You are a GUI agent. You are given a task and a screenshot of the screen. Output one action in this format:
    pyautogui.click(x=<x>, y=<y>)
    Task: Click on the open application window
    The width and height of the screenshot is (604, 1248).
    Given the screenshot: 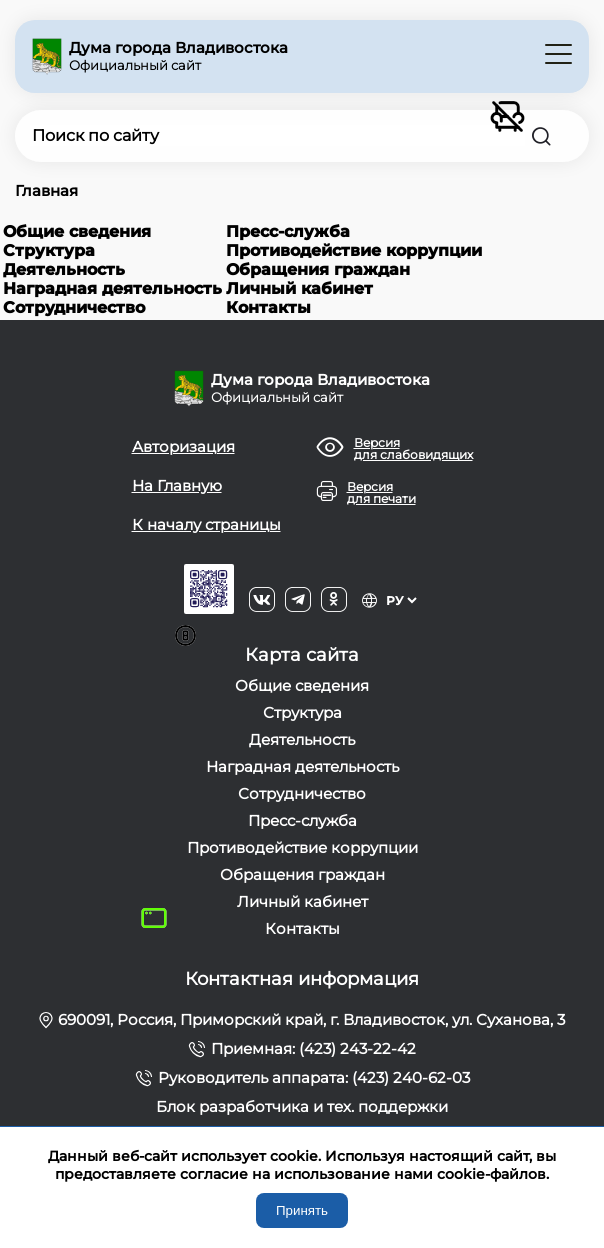 What is the action you would take?
    pyautogui.click(x=154, y=918)
    